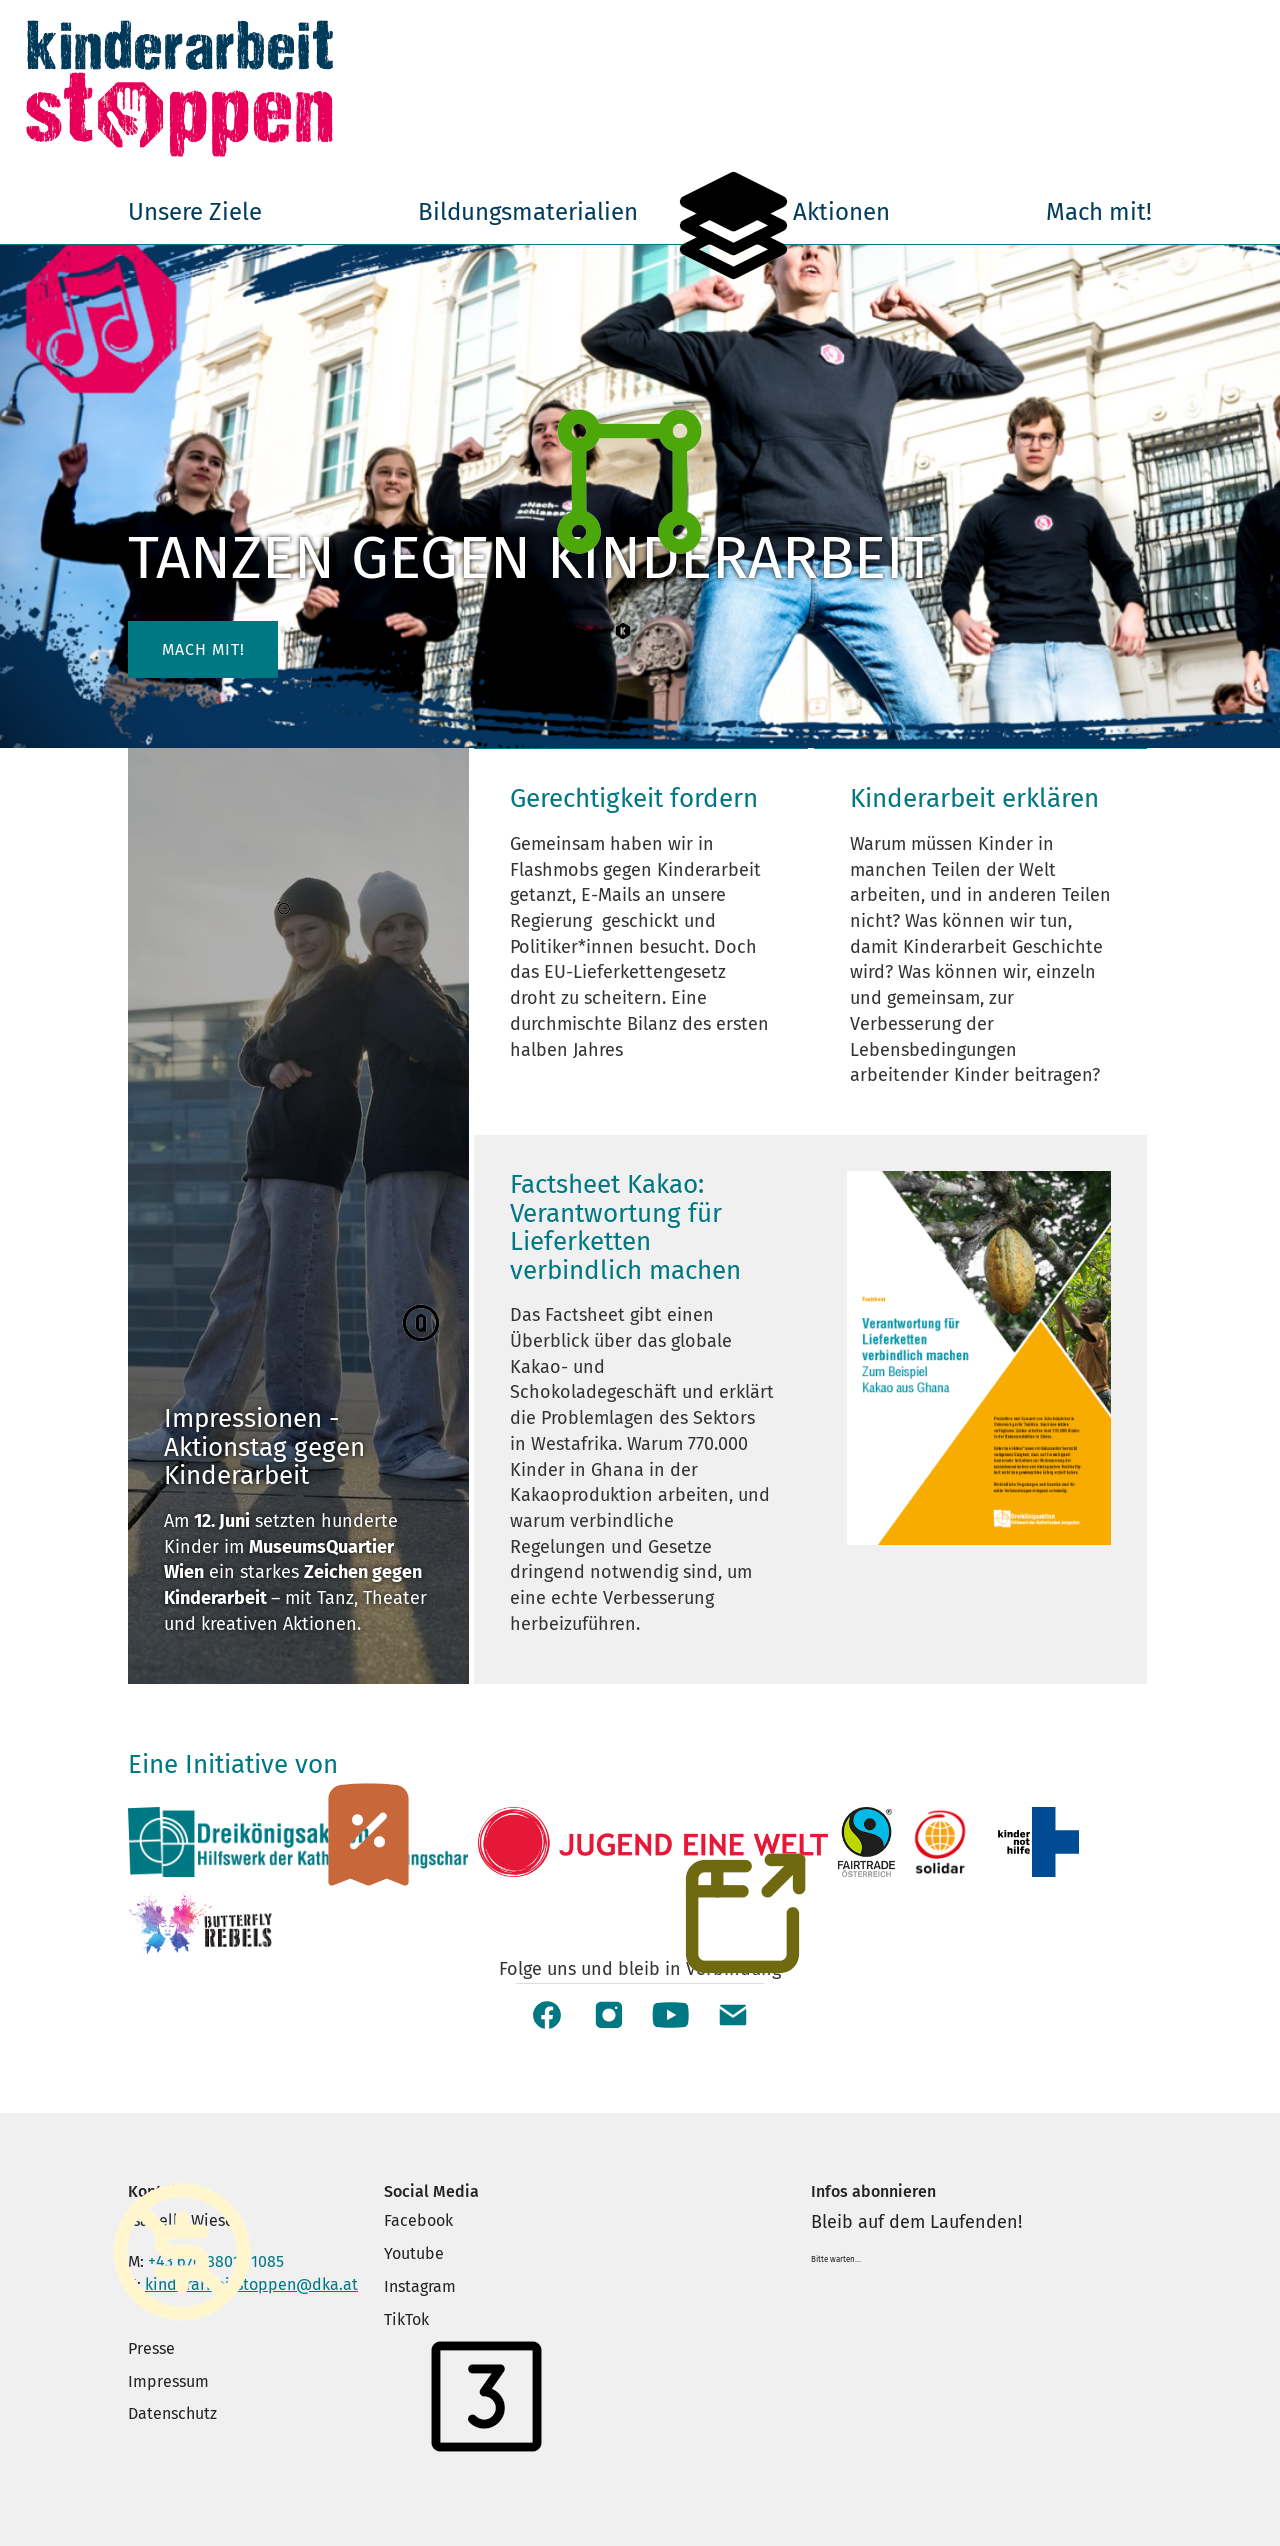  I want to click on set or view alarms, so click(284, 908).